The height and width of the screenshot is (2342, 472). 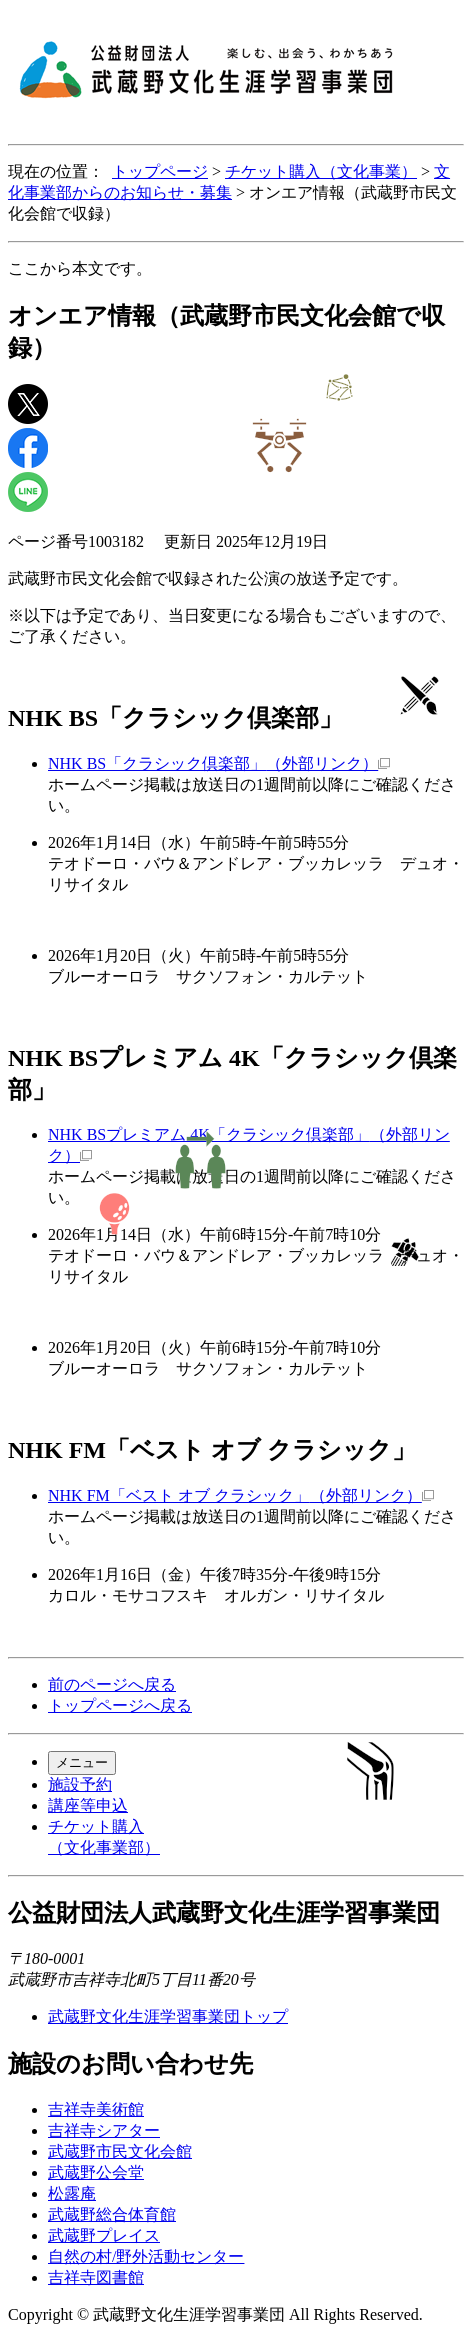 I want to click on skip to the next player's turn, so click(x=200, y=1160).